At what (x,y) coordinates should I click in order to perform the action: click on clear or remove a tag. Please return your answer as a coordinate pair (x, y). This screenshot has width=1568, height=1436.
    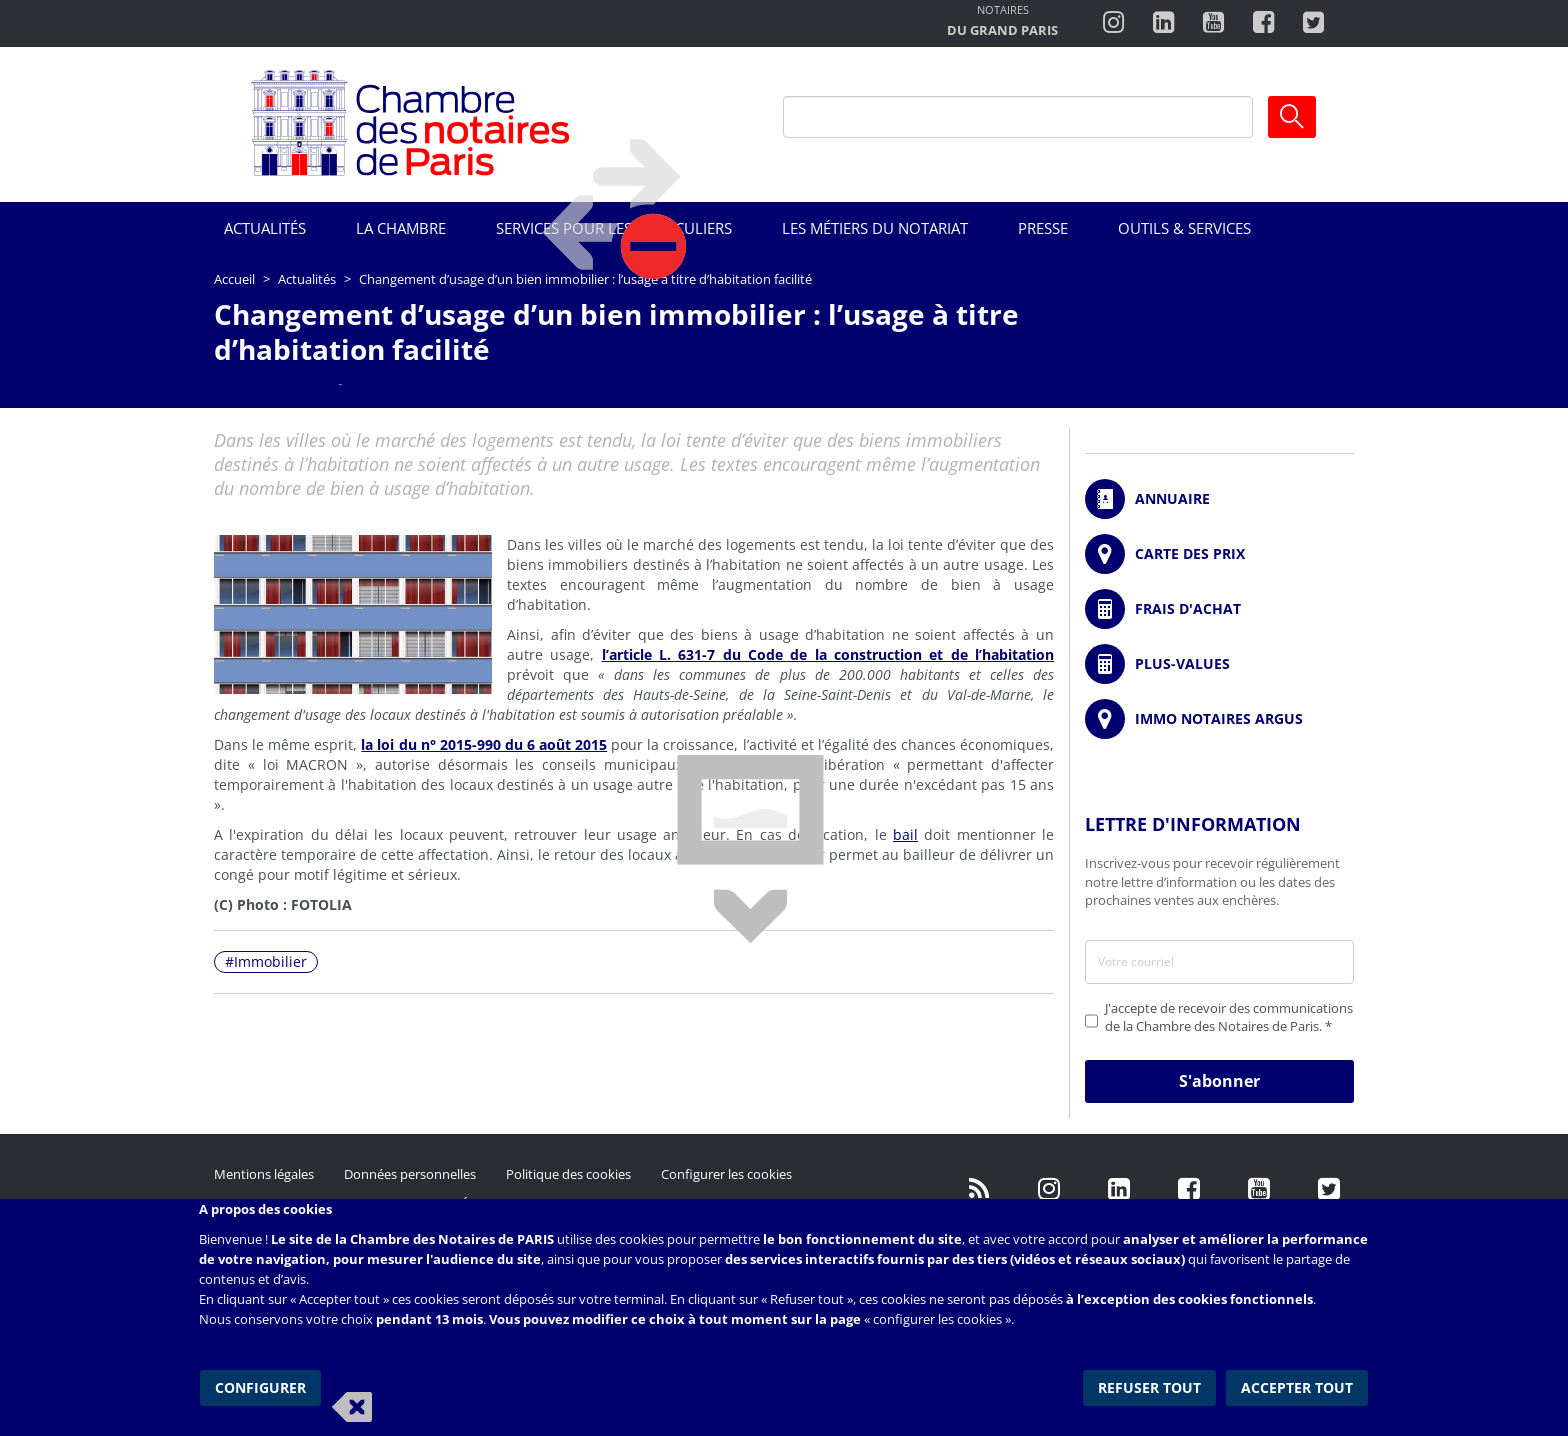
    Looking at the image, I should click on (352, 1407).